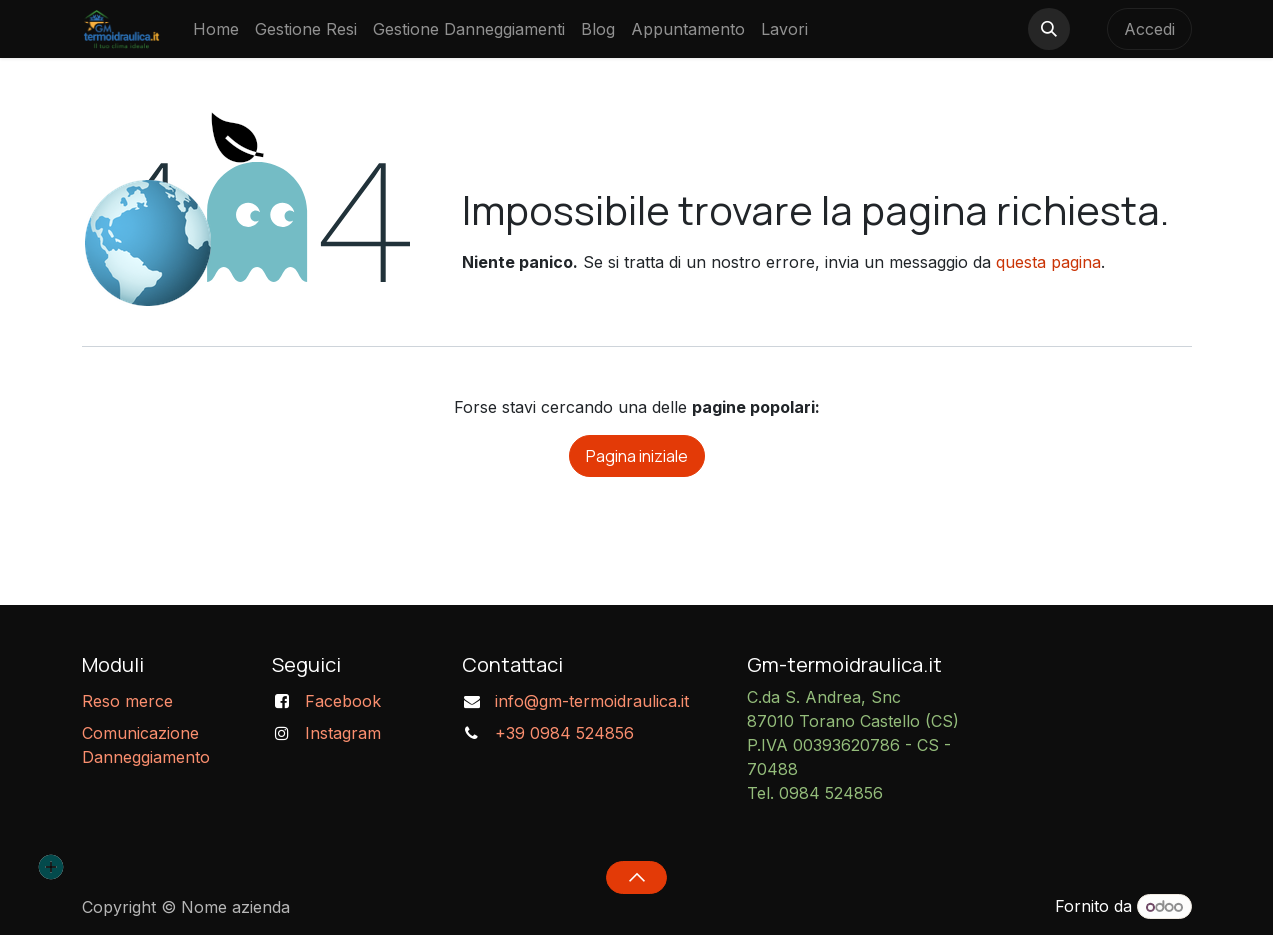 The height and width of the screenshot is (935, 1273). Describe the element at coordinates (51, 867) in the screenshot. I see `add a new item` at that location.